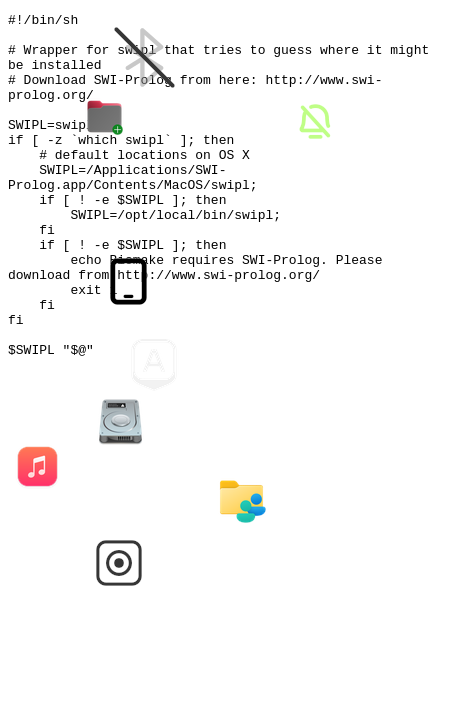  What do you see at coordinates (128, 281) in the screenshot?
I see `switch to tablet view or layout` at bounding box center [128, 281].